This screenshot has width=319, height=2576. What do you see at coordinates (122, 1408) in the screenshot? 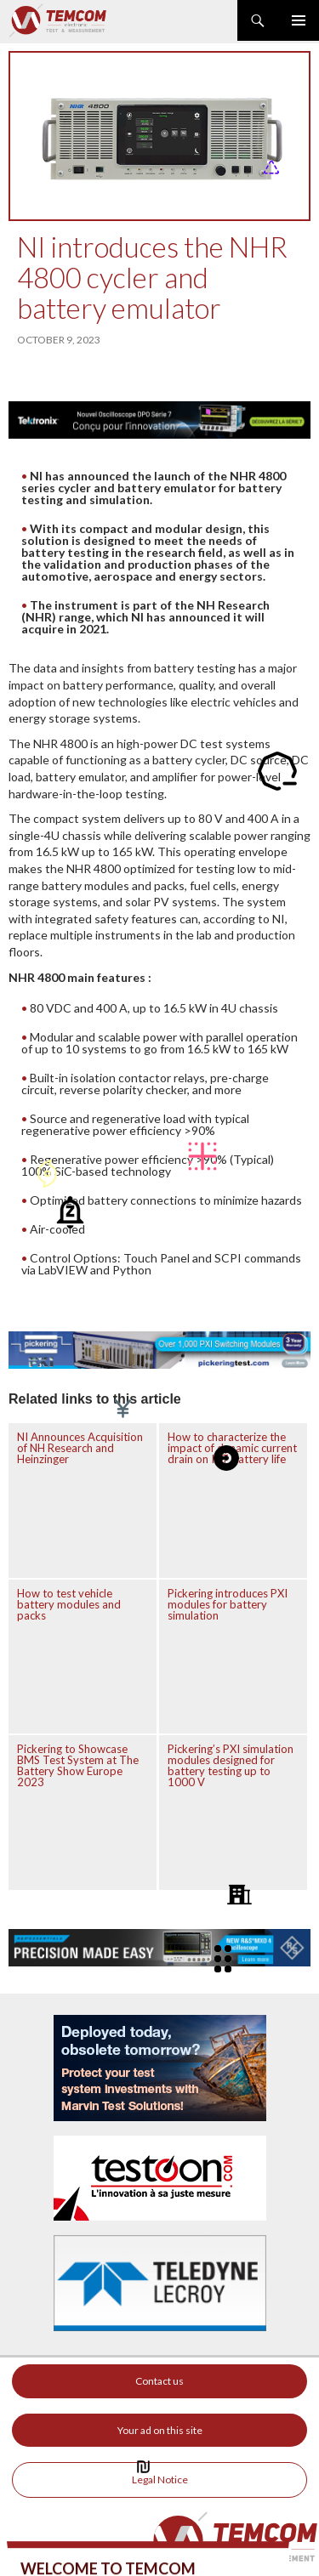
I see `japanese yen currency indicator` at bounding box center [122, 1408].